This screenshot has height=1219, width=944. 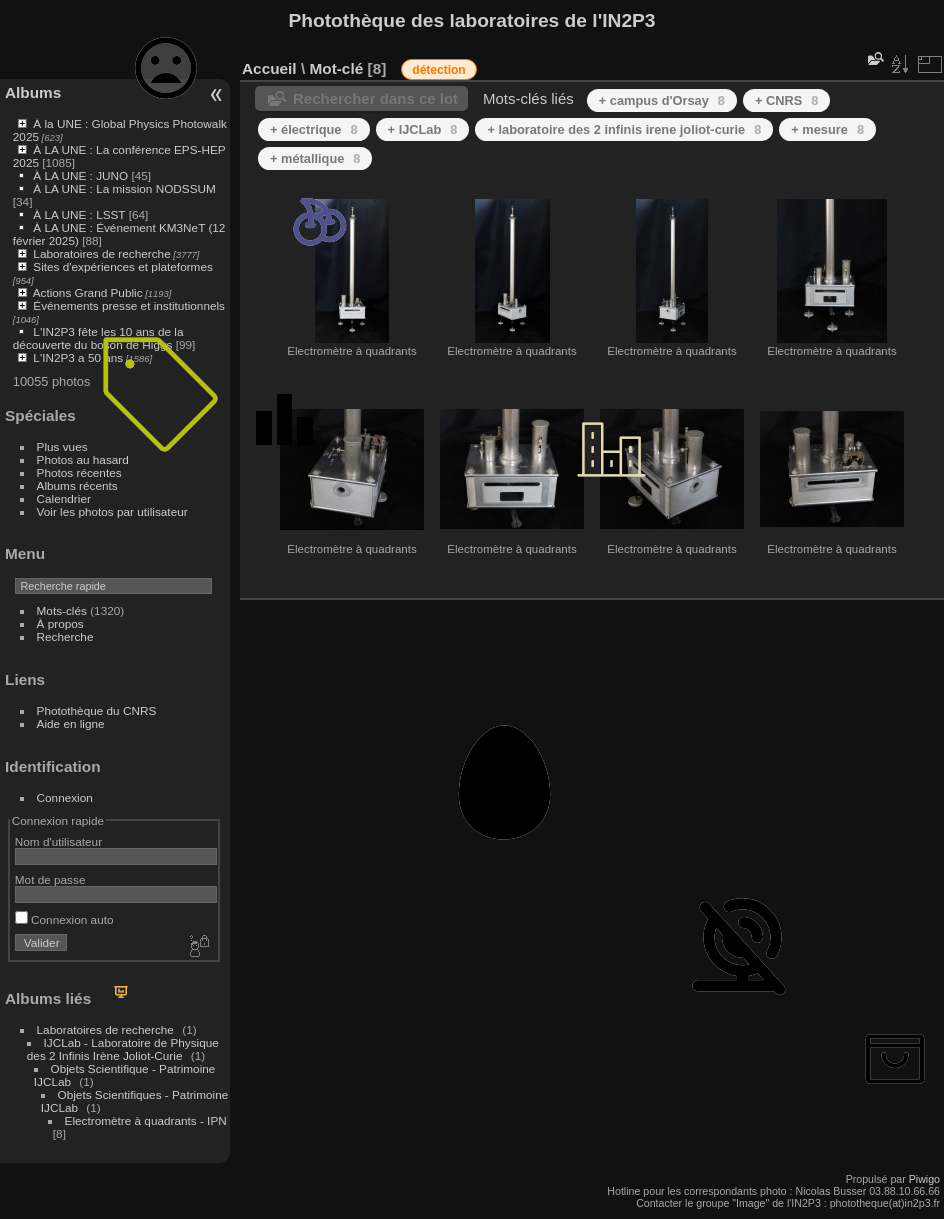 What do you see at coordinates (166, 68) in the screenshot?
I see `indicate a negative reaction or dislike` at bounding box center [166, 68].